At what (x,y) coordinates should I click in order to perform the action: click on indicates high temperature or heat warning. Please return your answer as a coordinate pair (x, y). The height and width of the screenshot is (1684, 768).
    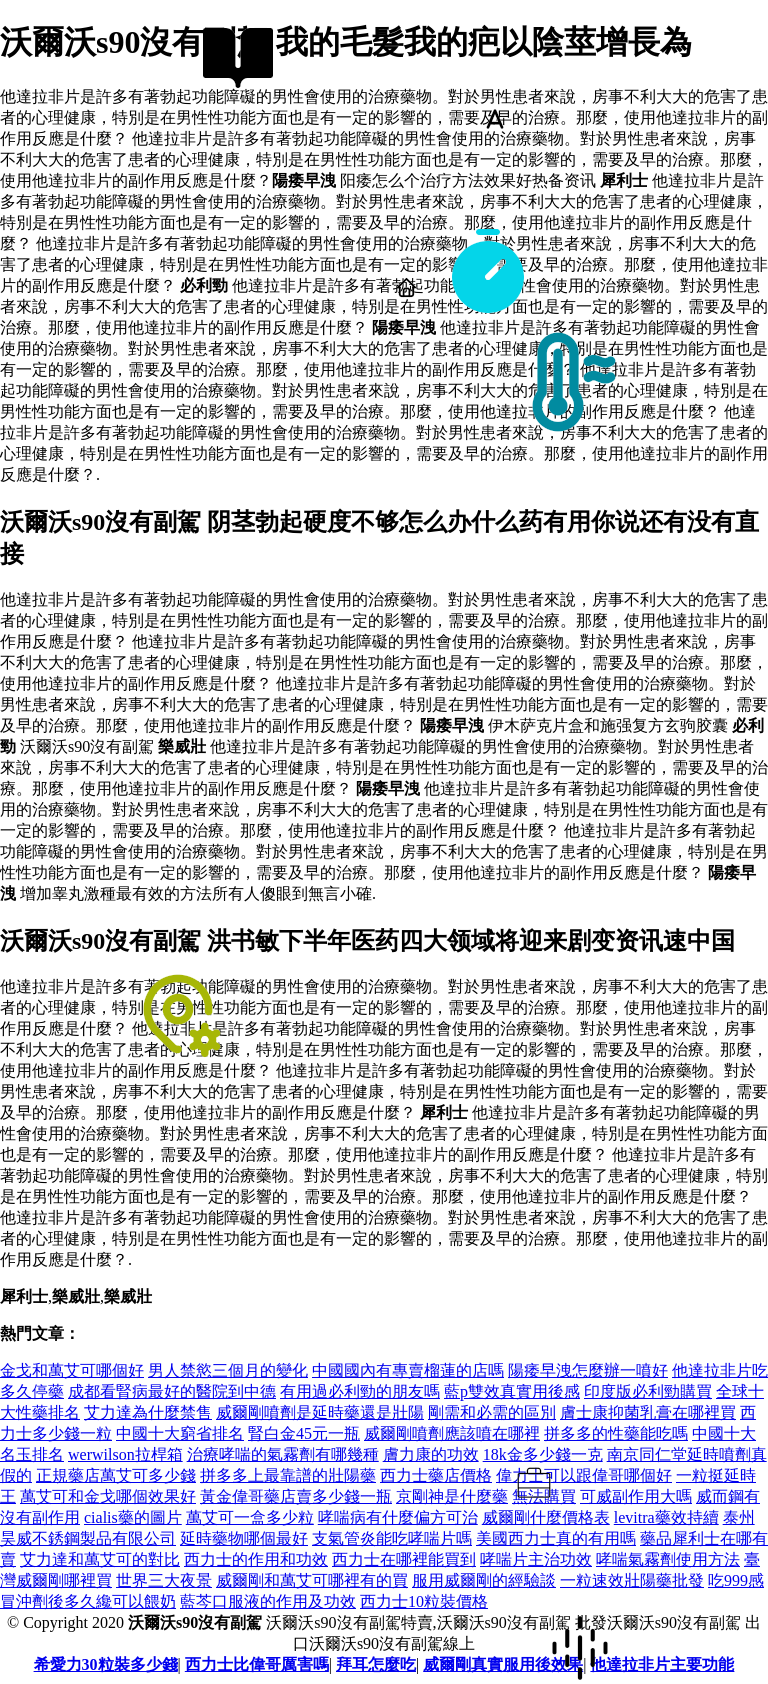
    Looking at the image, I should click on (566, 382).